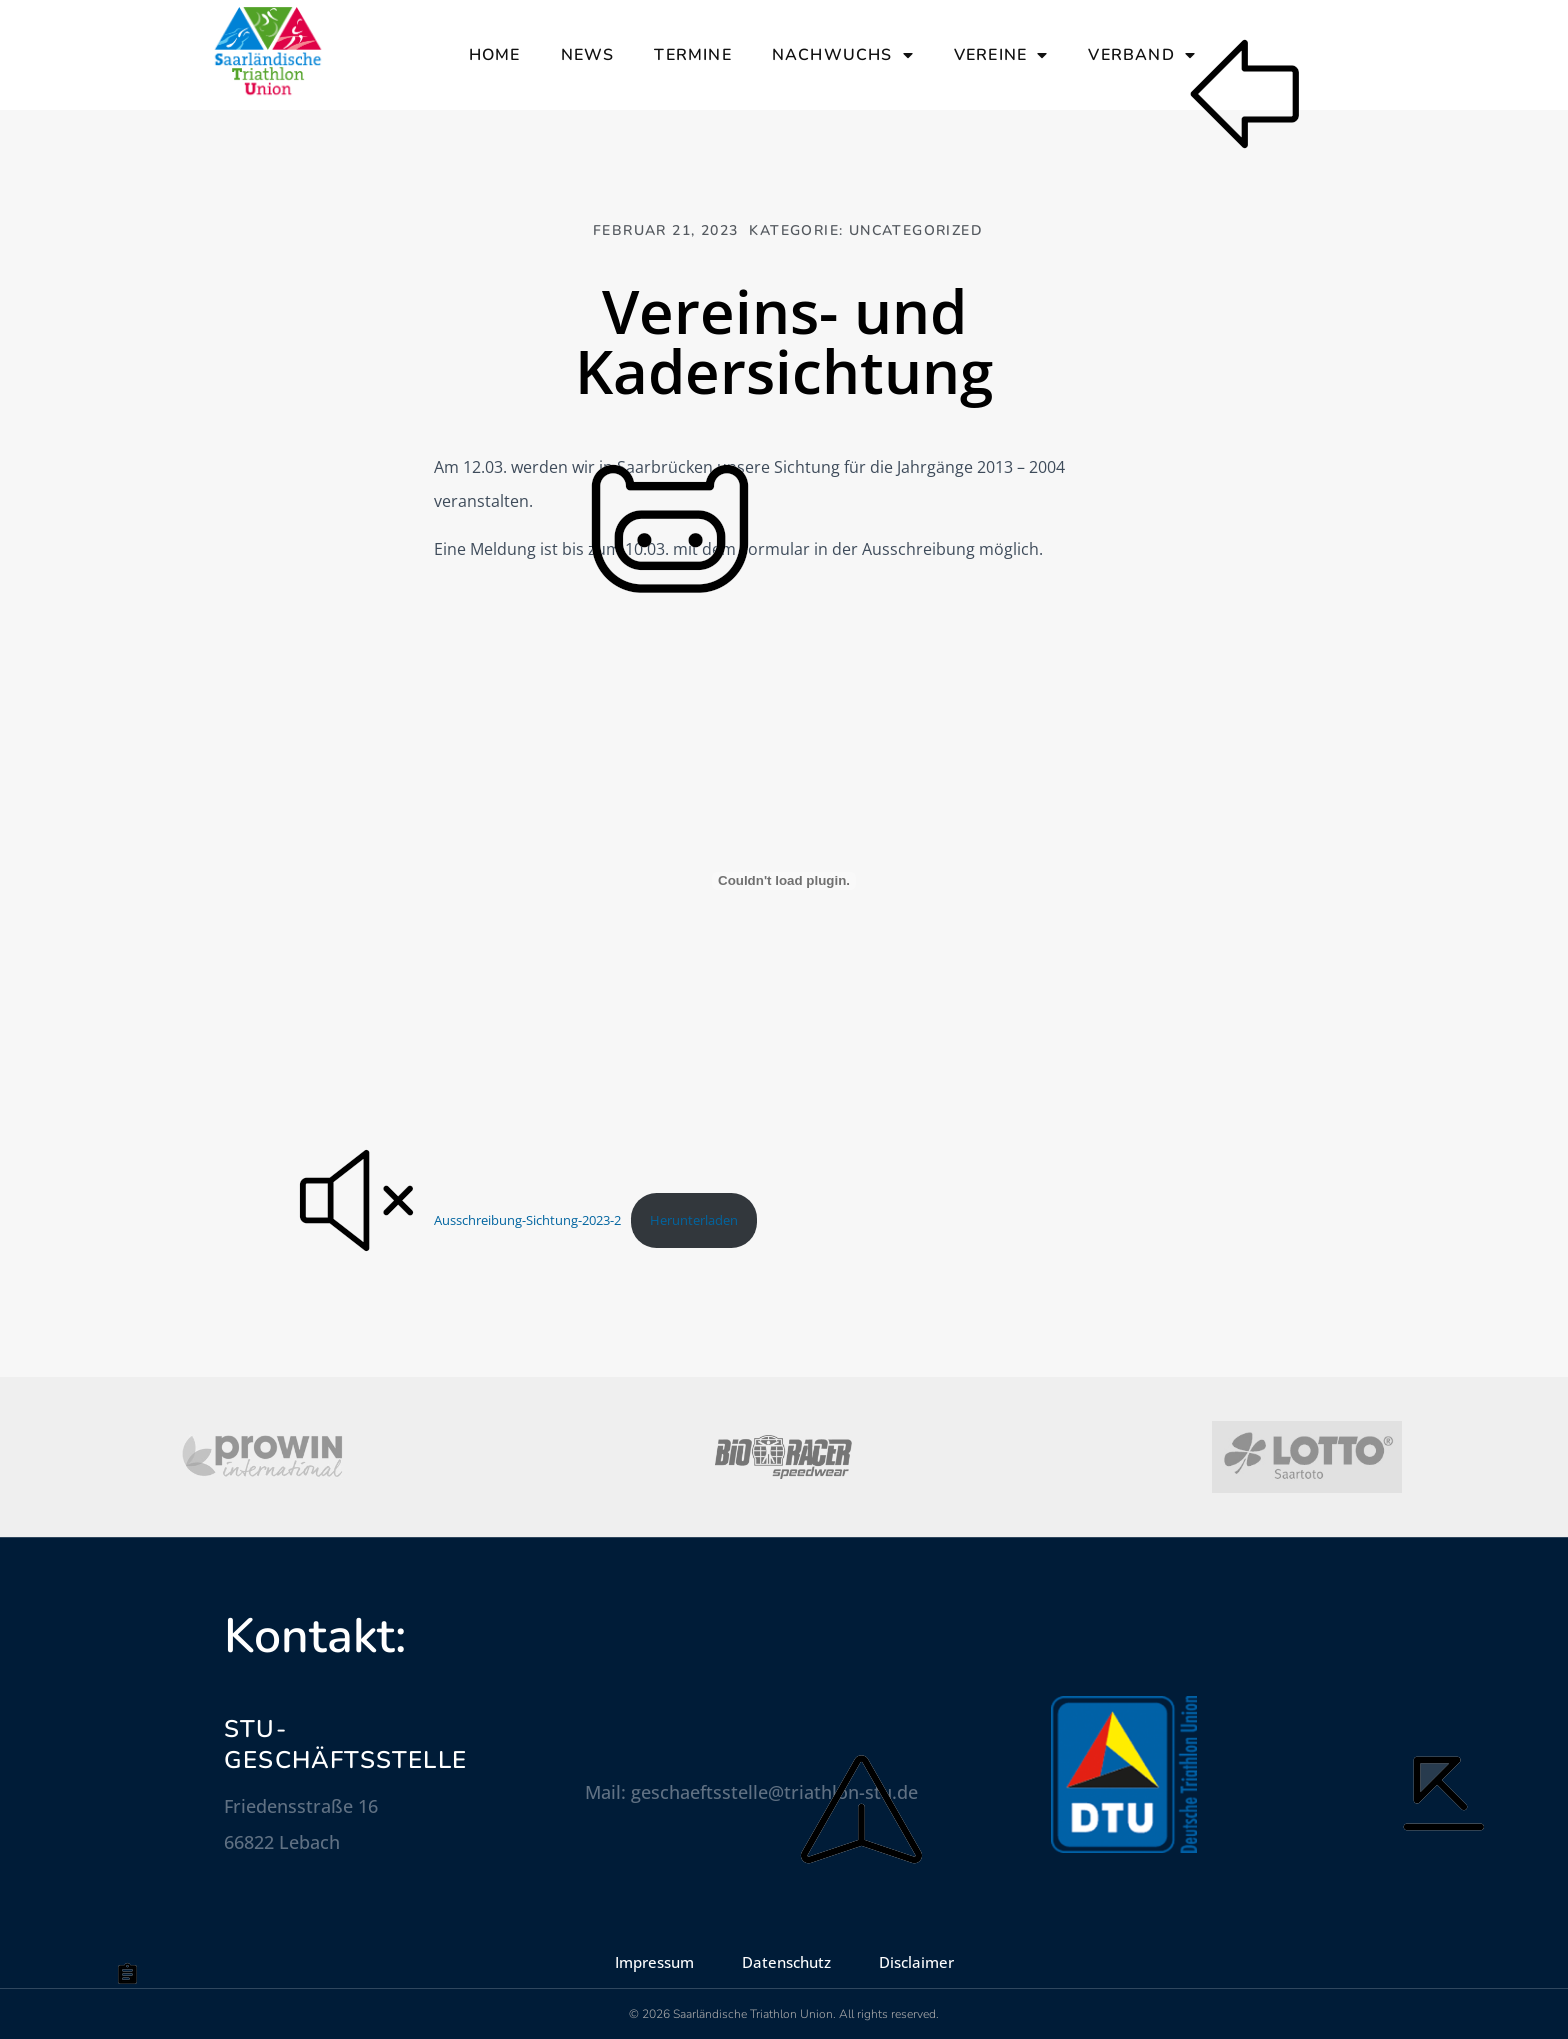 The height and width of the screenshot is (2039, 1568). Describe the element at coordinates (354, 1200) in the screenshot. I see `mute audio or sound` at that location.